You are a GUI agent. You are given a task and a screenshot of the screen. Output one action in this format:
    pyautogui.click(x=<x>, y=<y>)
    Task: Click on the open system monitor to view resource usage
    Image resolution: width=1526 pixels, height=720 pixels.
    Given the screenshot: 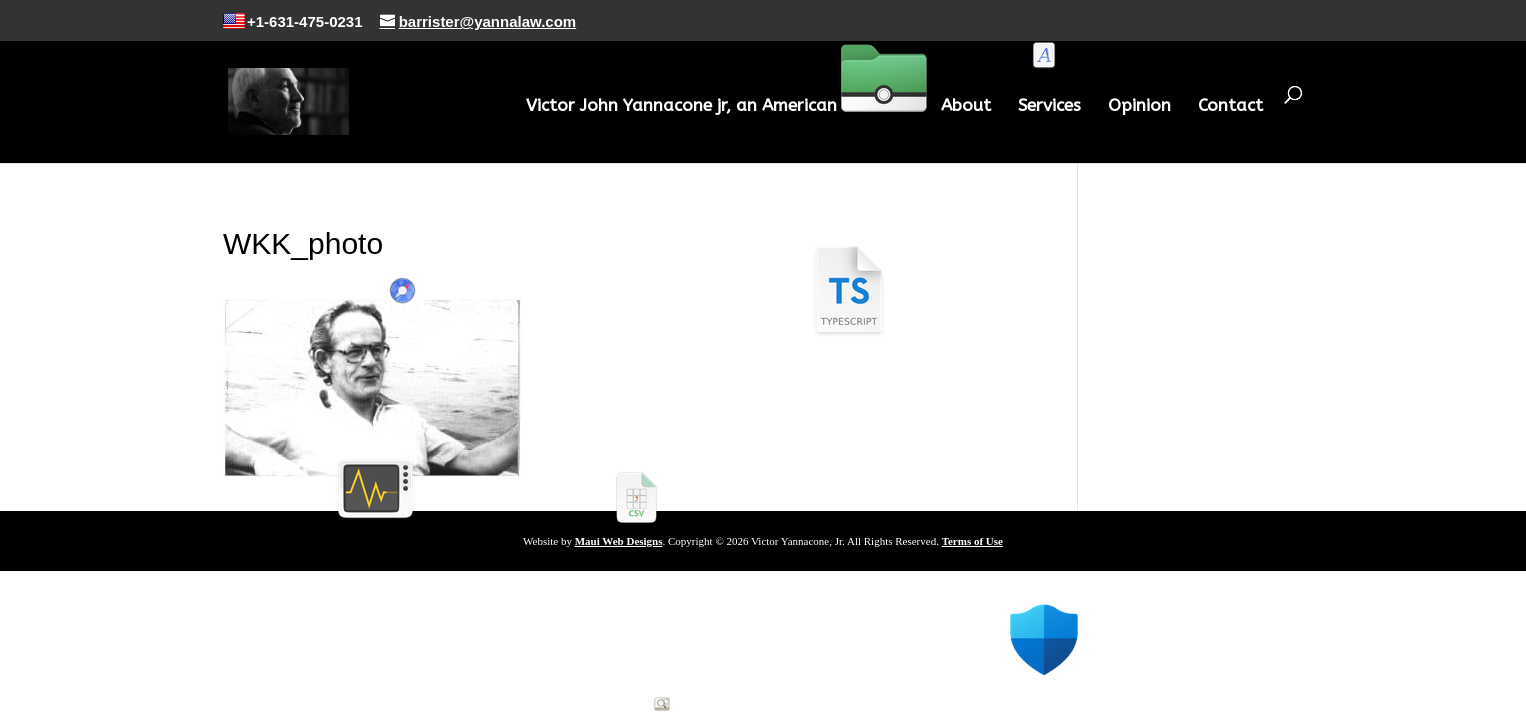 What is the action you would take?
    pyautogui.click(x=375, y=488)
    